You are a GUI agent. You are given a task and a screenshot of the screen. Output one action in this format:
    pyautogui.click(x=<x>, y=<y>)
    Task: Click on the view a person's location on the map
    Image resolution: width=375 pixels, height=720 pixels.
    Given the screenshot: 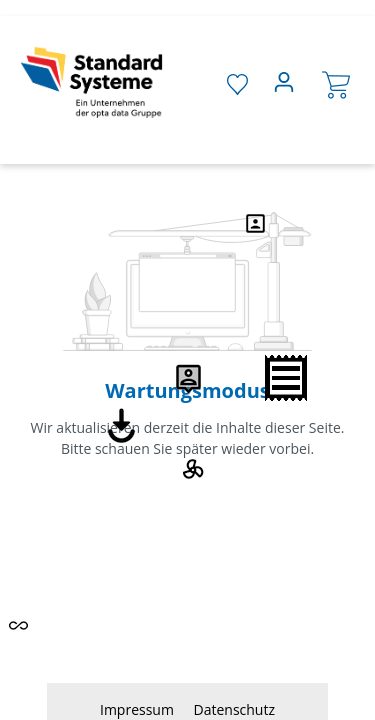 What is the action you would take?
    pyautogui.click(x=188, y=378)
    